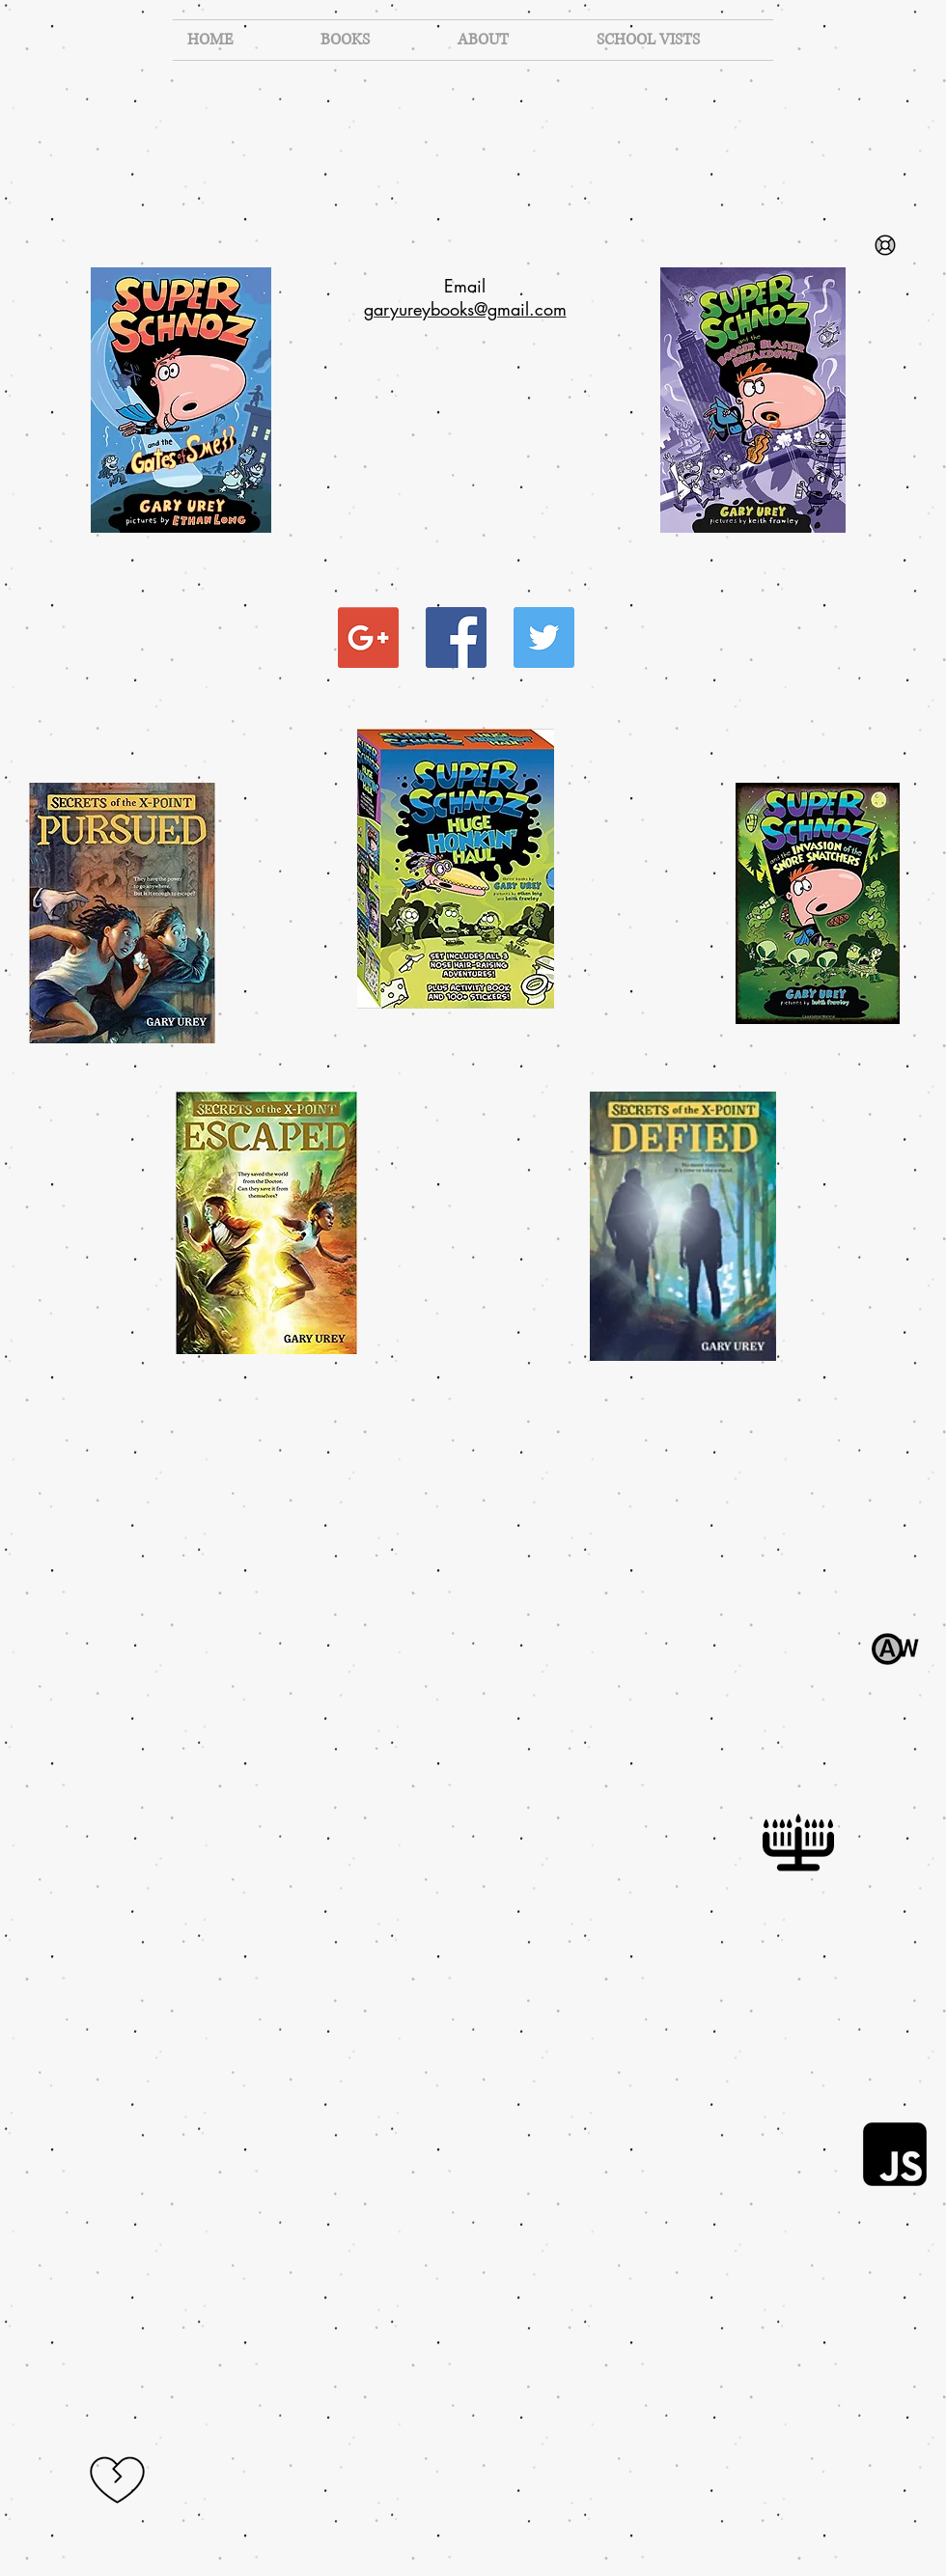 The image size is (946, 2576). What do you see at coordinates (895, 2154) in the screenshot?
I see `JavaScript programming language logo` at bounding box center [895, 2154].